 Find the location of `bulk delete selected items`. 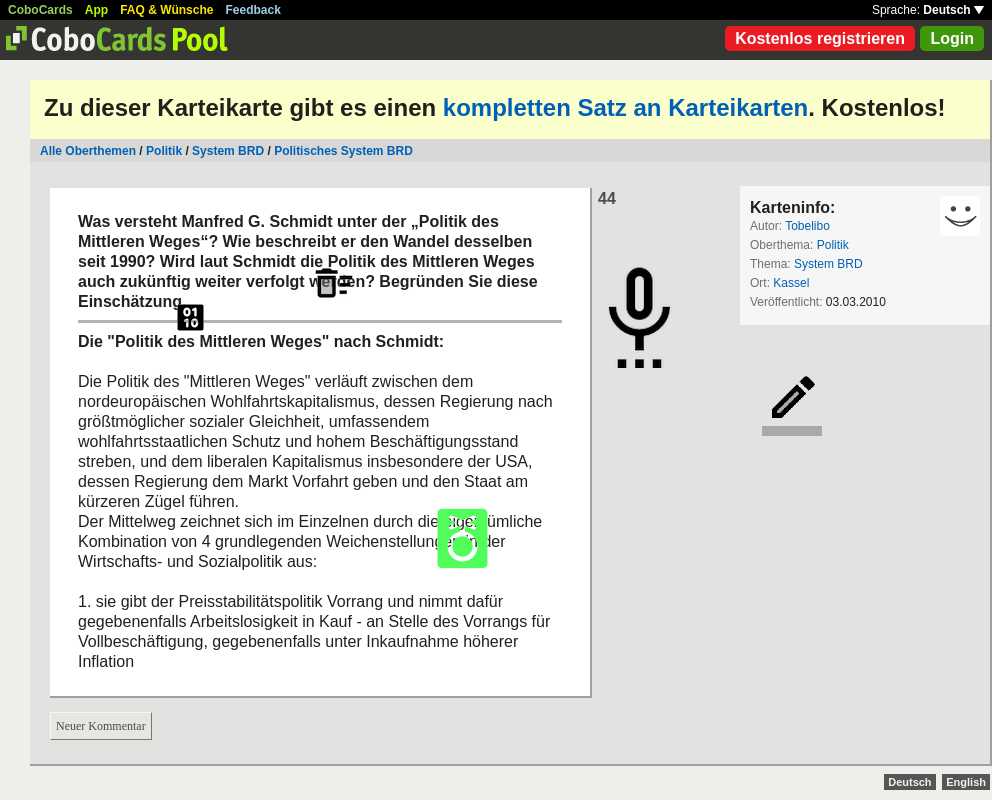

bulk delete selected items is located at coordinates (334, 283).